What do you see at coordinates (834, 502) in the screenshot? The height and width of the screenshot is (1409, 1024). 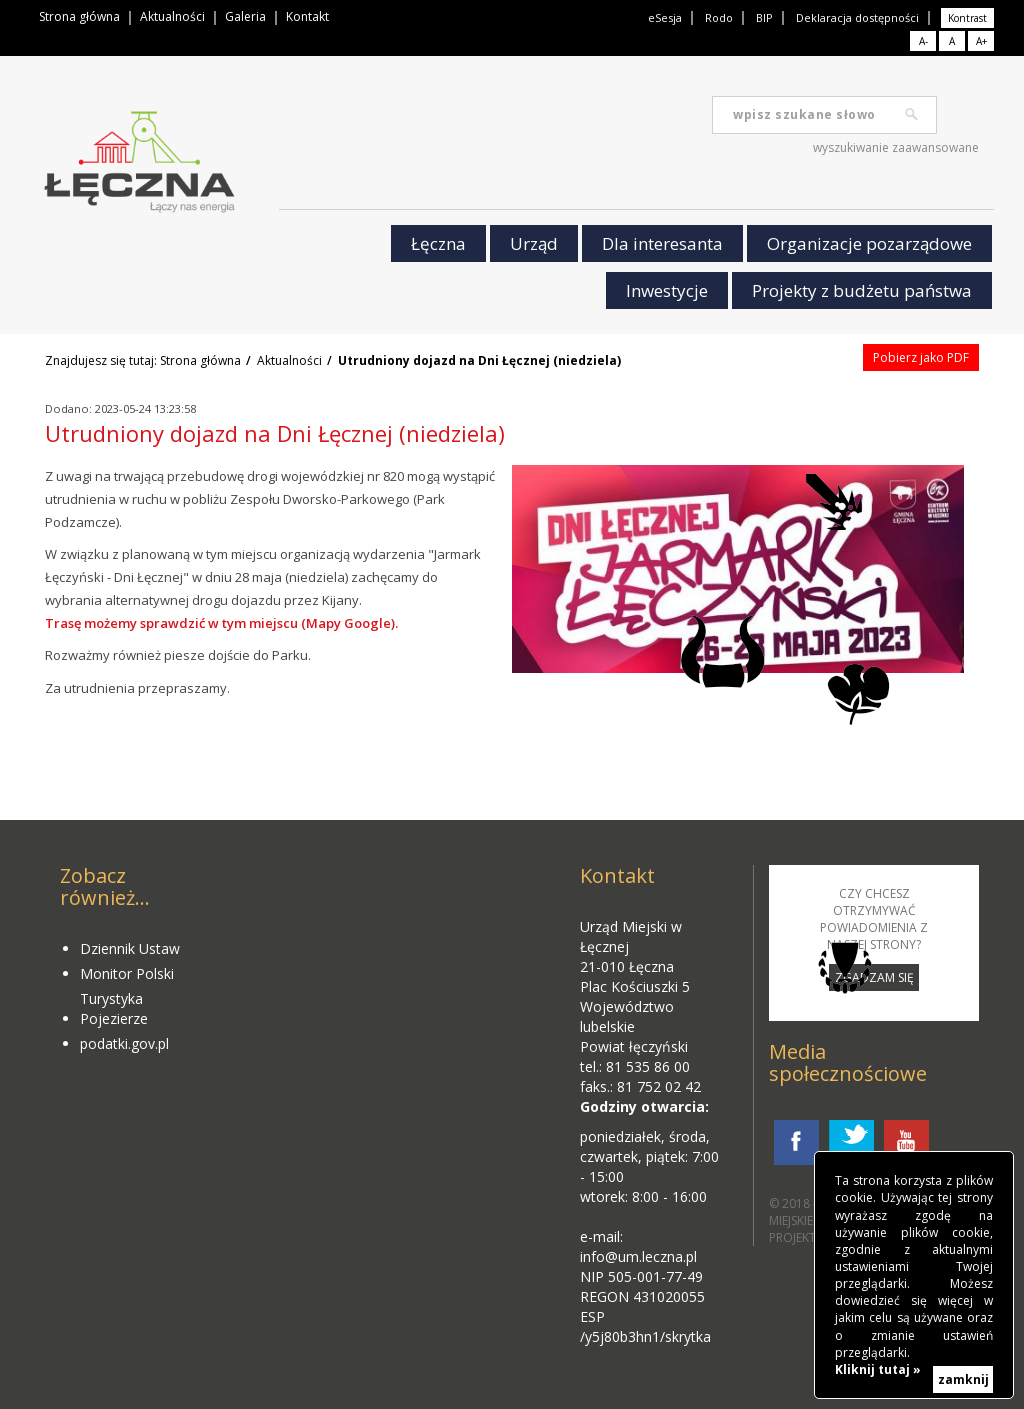 I see `activate a beam or energy attack` at bounding box center [834, 502].